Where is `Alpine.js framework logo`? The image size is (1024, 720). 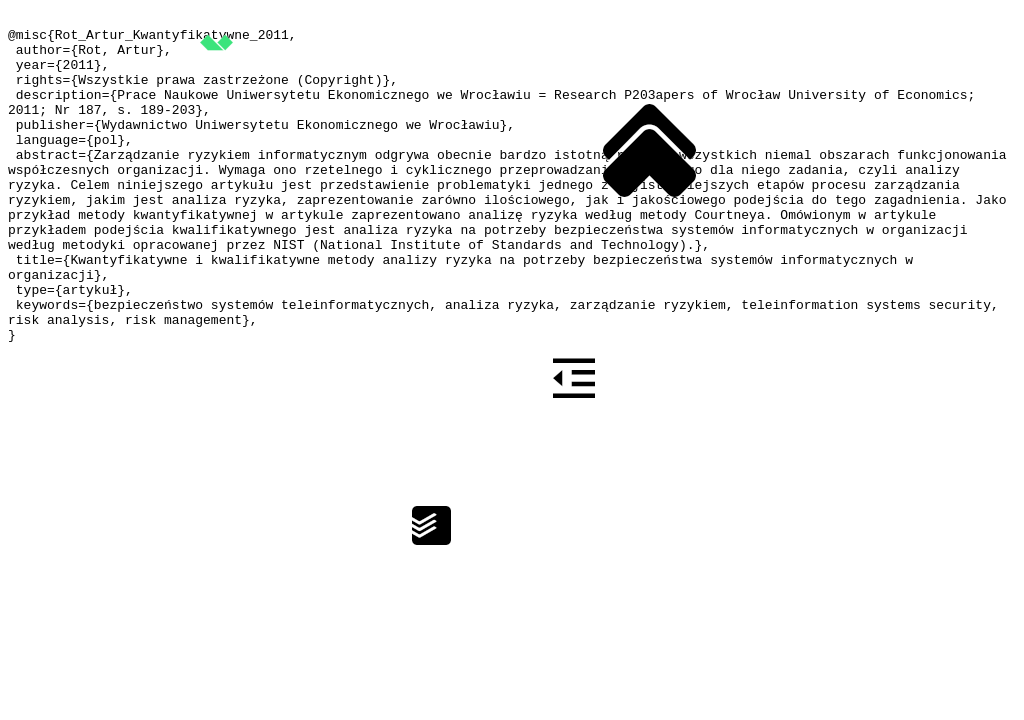 Alpine.js framework logo is located at coordinates (216, 42).